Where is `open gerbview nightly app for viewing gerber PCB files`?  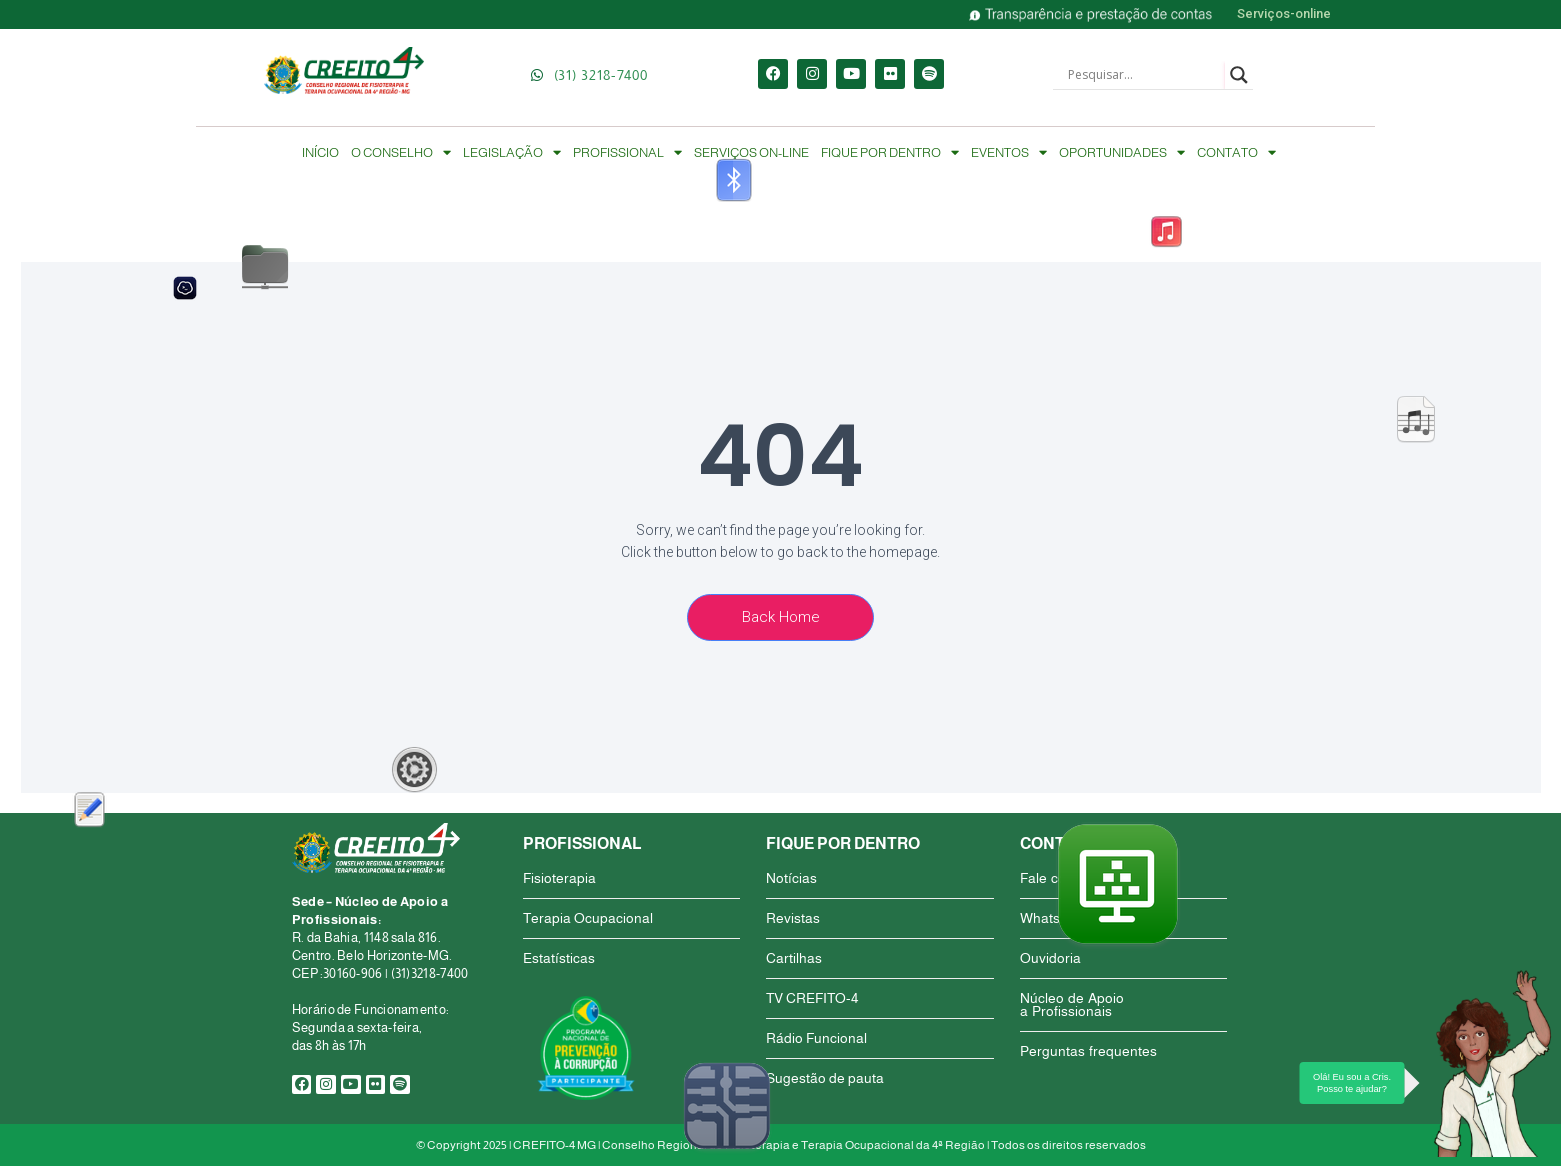
open gerbview nightly app for viewing gerber PCB files is located at coordinates (727, 1106).